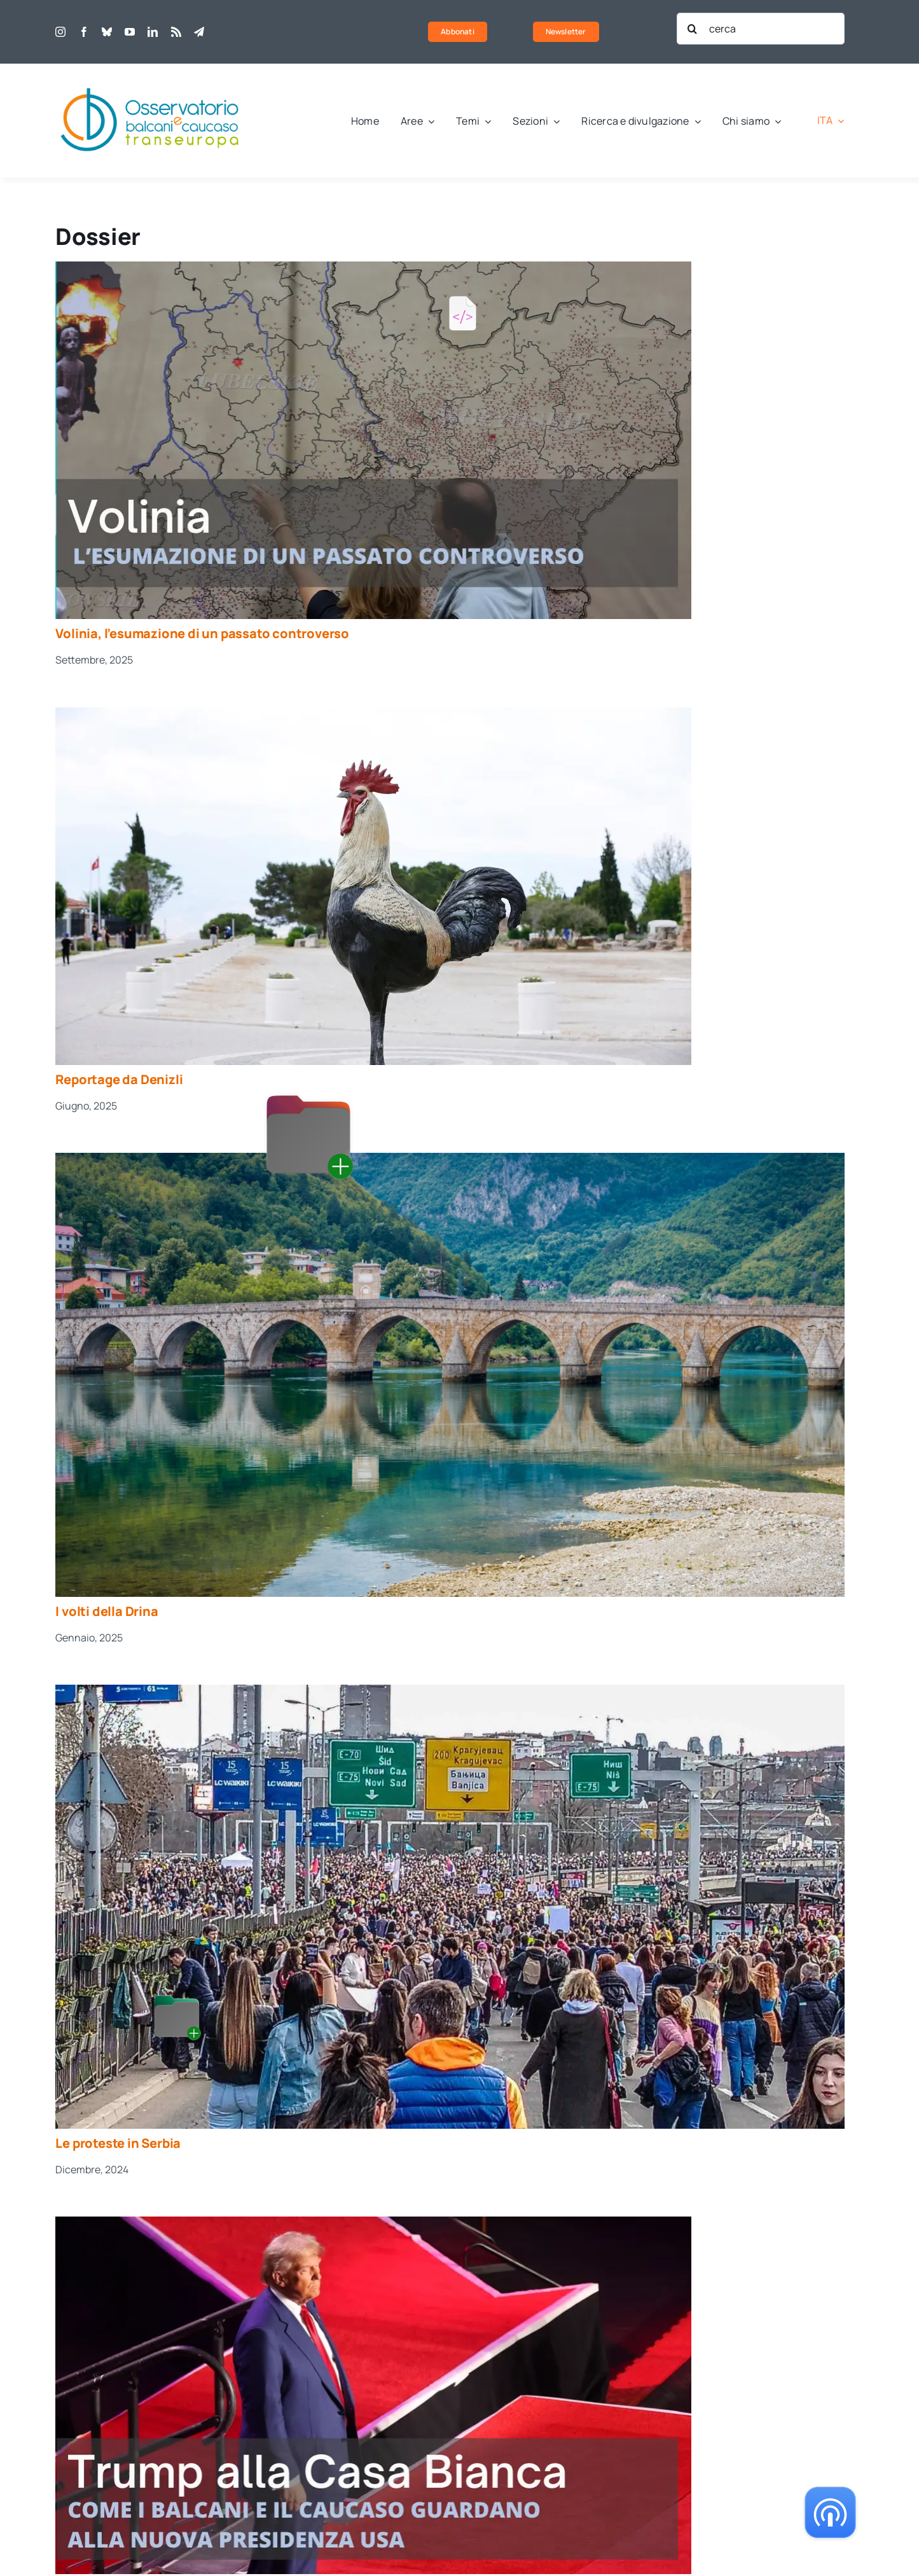  What do you see at coordinates (462, 313) in the screenshot?
I see `an xml or markup language file` at bounding box center [462, 313].